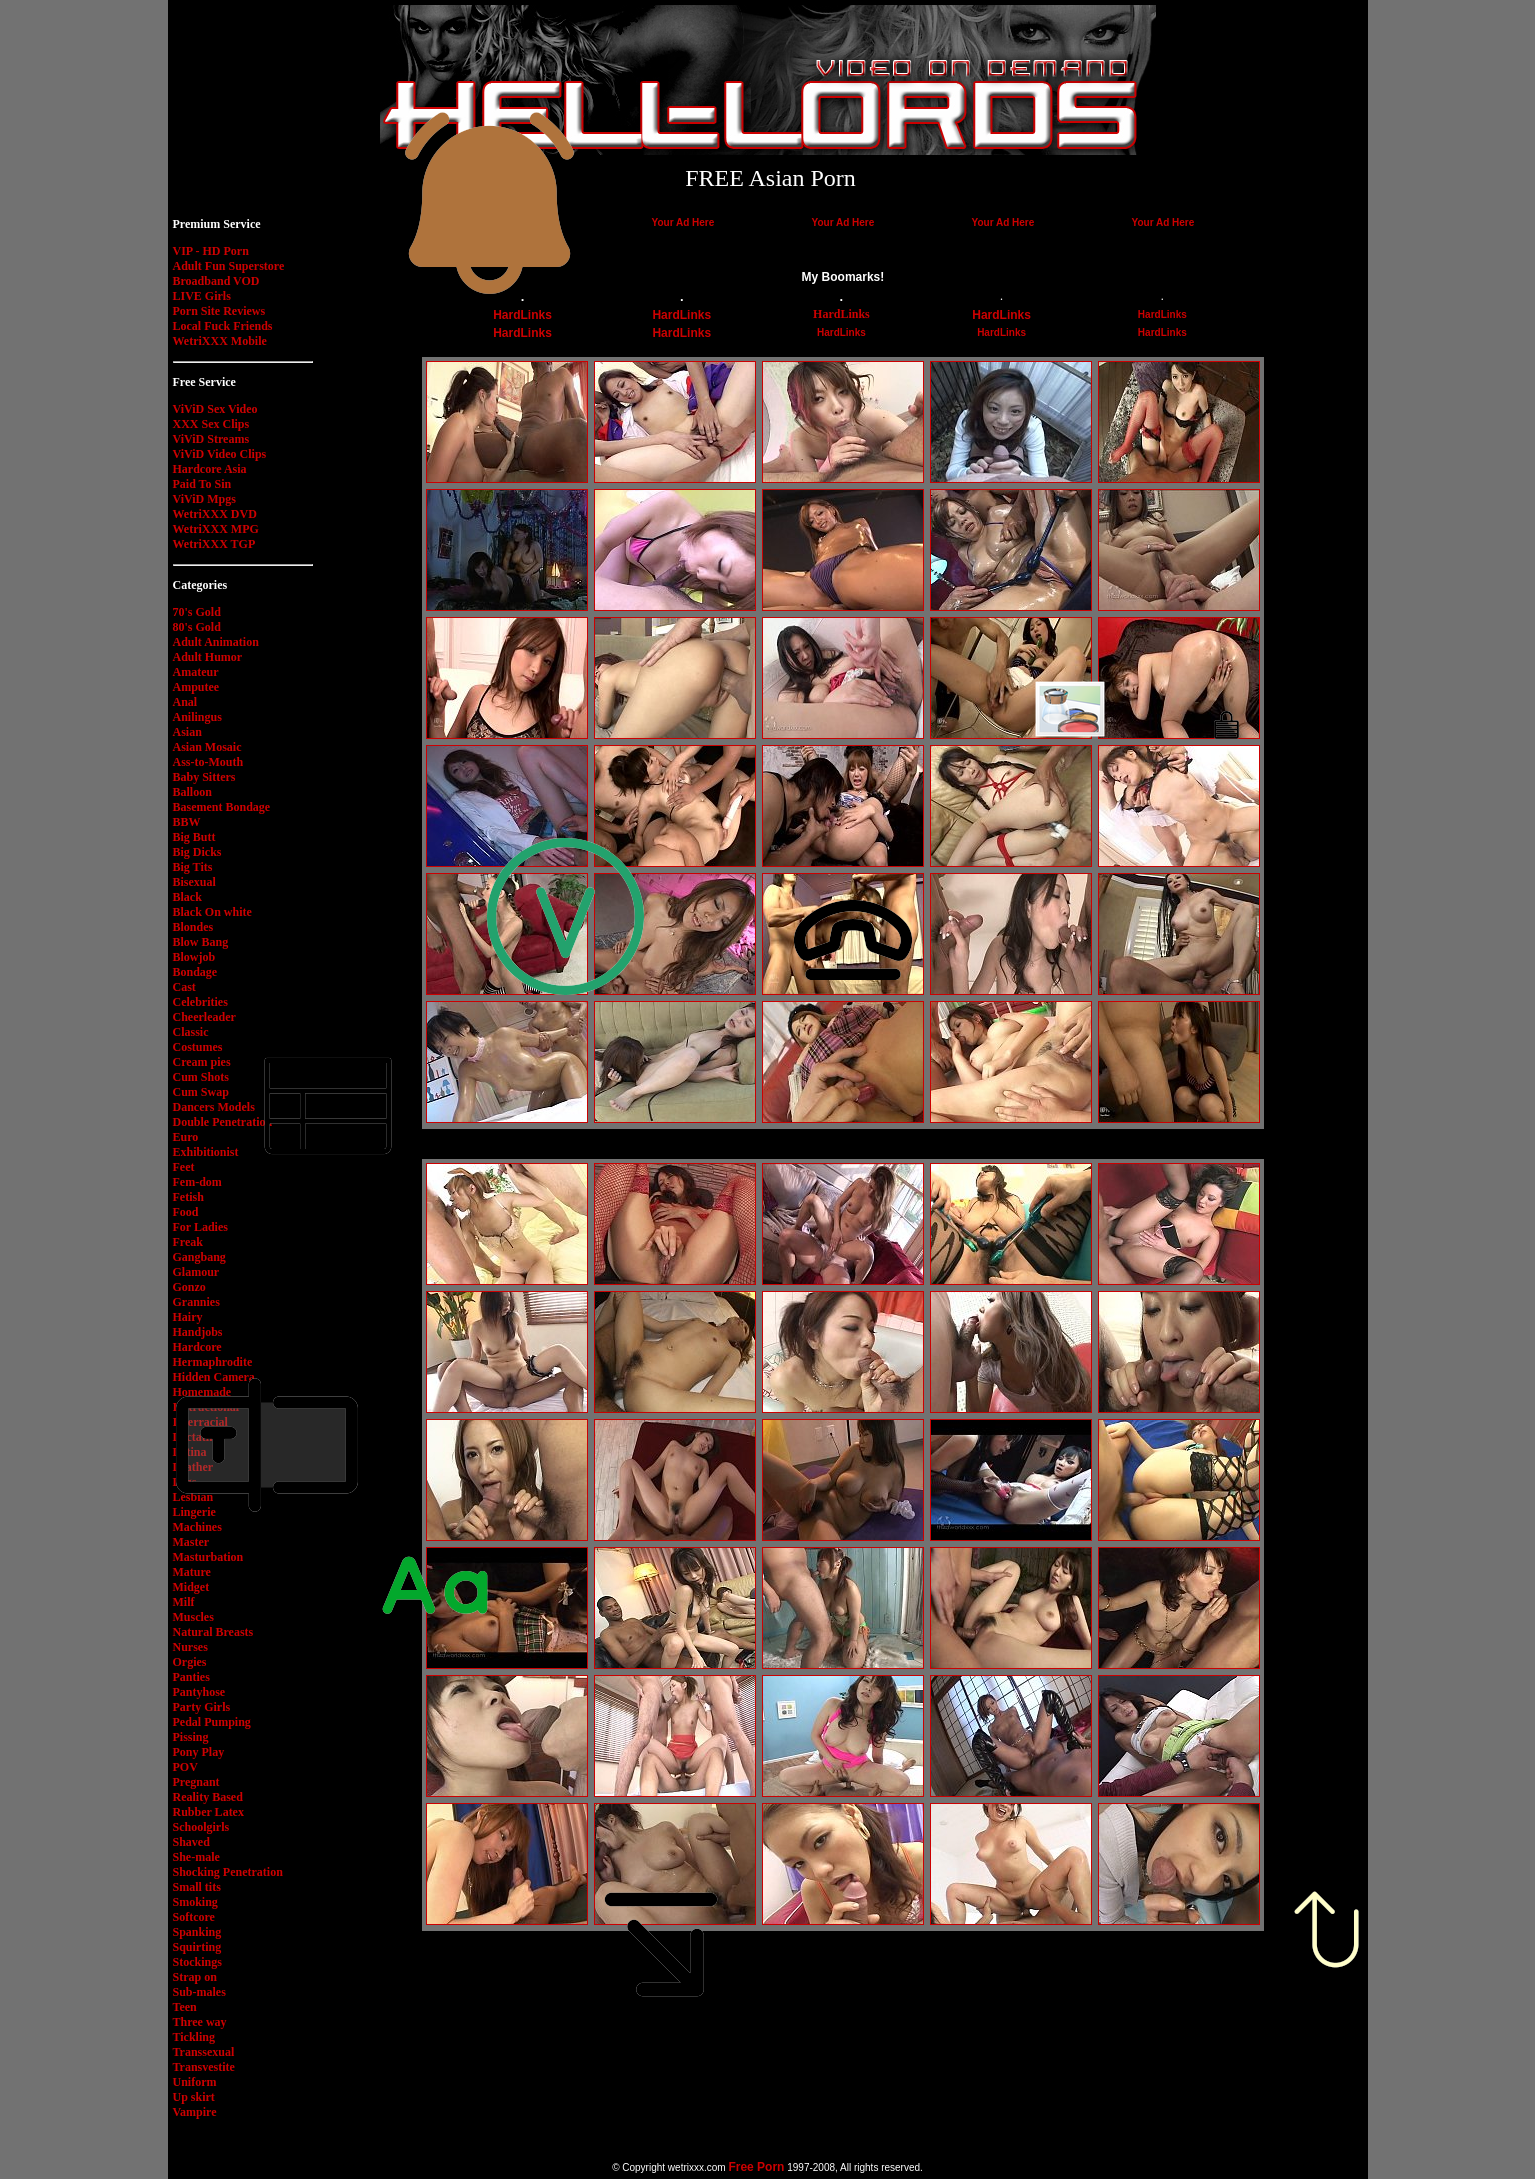  What do you see at coordinates (565, 916) in the screenshot?
I see `indicates a verified or validated status` at bounding box center [565, 916].